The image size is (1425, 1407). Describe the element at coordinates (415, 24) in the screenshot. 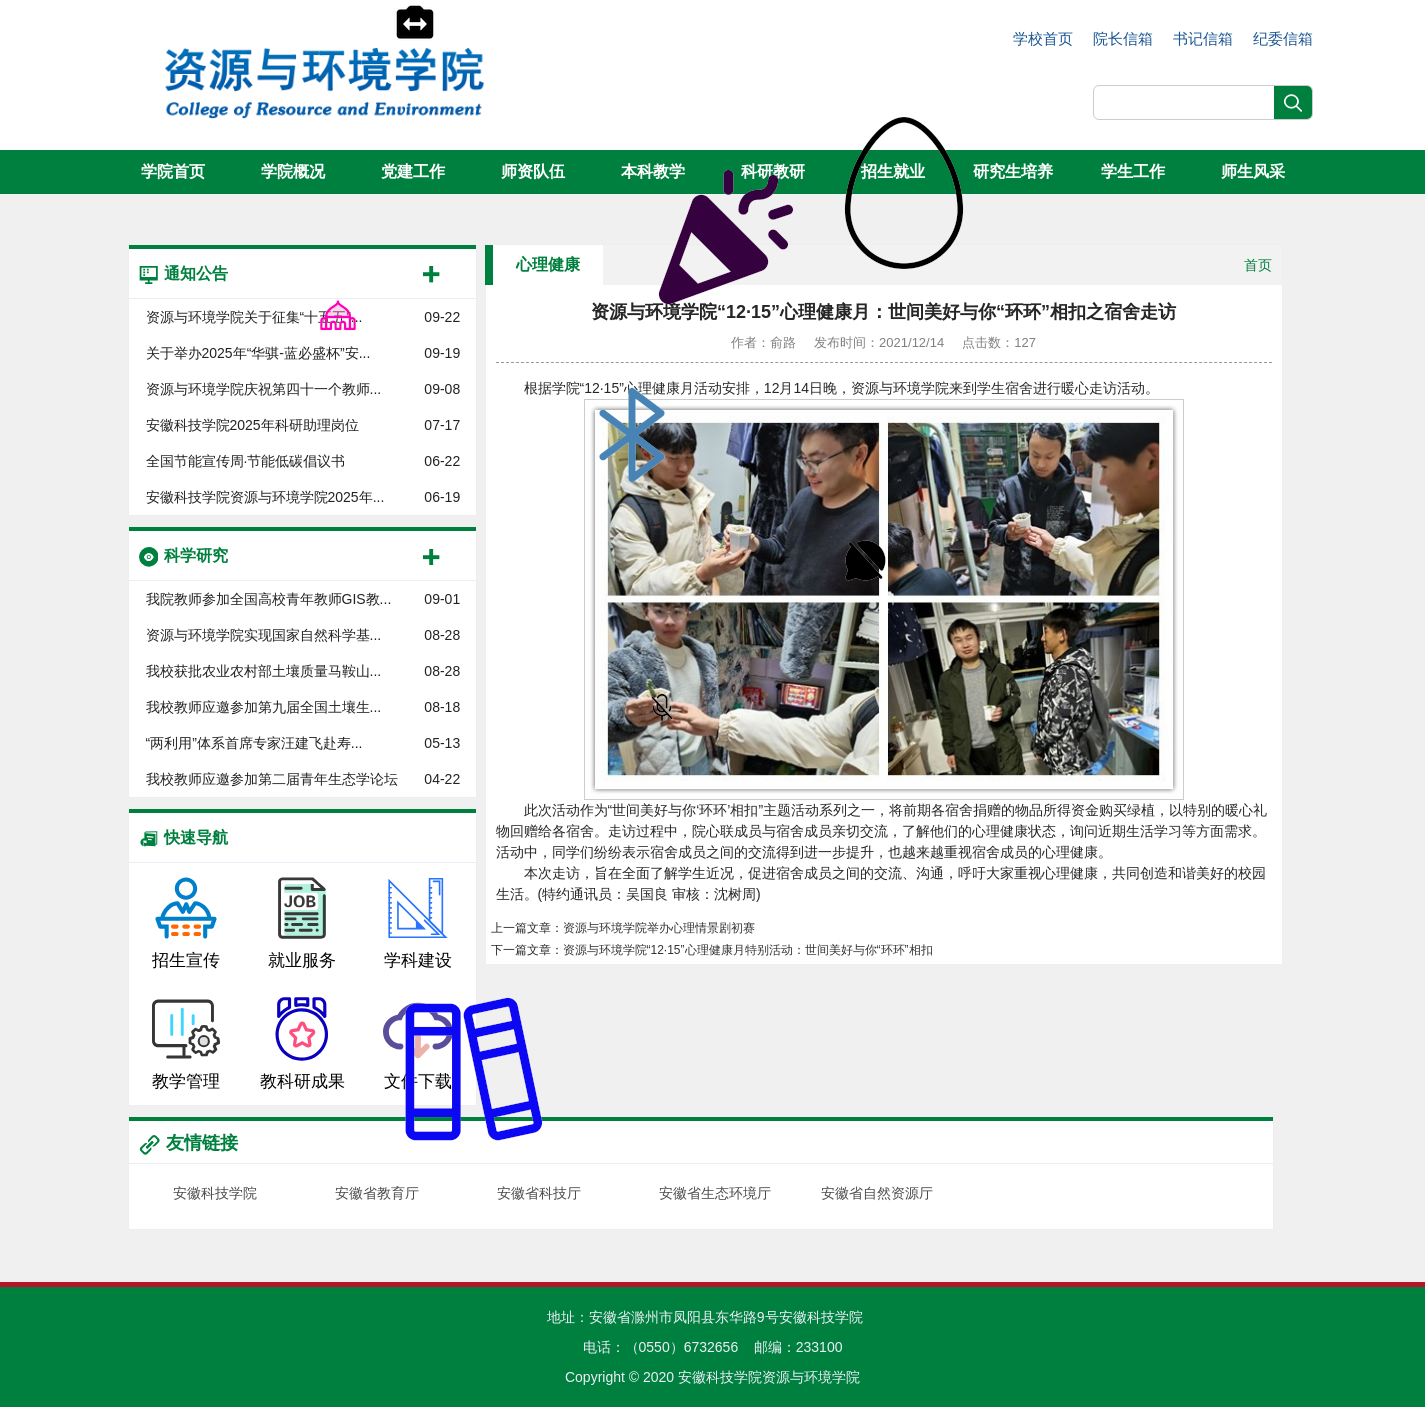

I see `switch between front and rear camera` at that location.